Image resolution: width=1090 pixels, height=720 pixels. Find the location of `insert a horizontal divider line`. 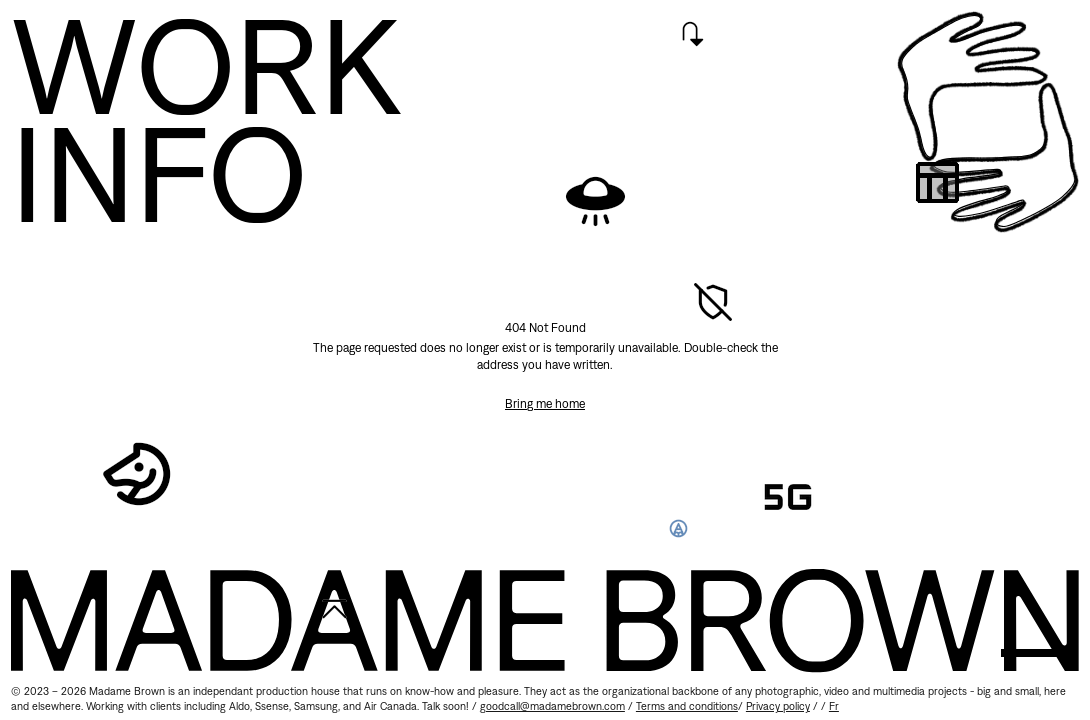

insert a horizontal divider line is located at coordinates (1033, 653).